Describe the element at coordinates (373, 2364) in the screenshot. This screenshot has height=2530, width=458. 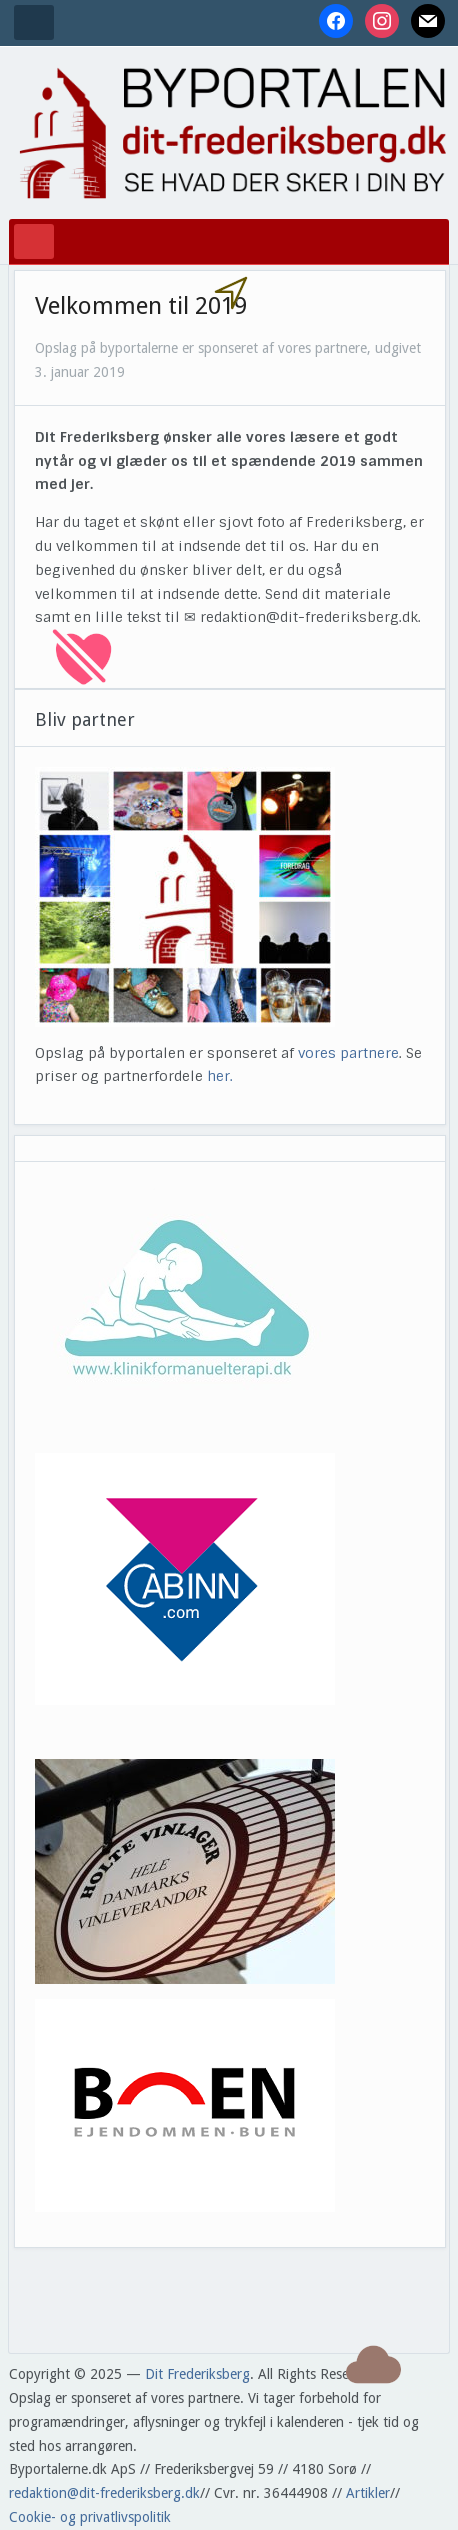
I see `indicates cloudy weather conditions` at that location.